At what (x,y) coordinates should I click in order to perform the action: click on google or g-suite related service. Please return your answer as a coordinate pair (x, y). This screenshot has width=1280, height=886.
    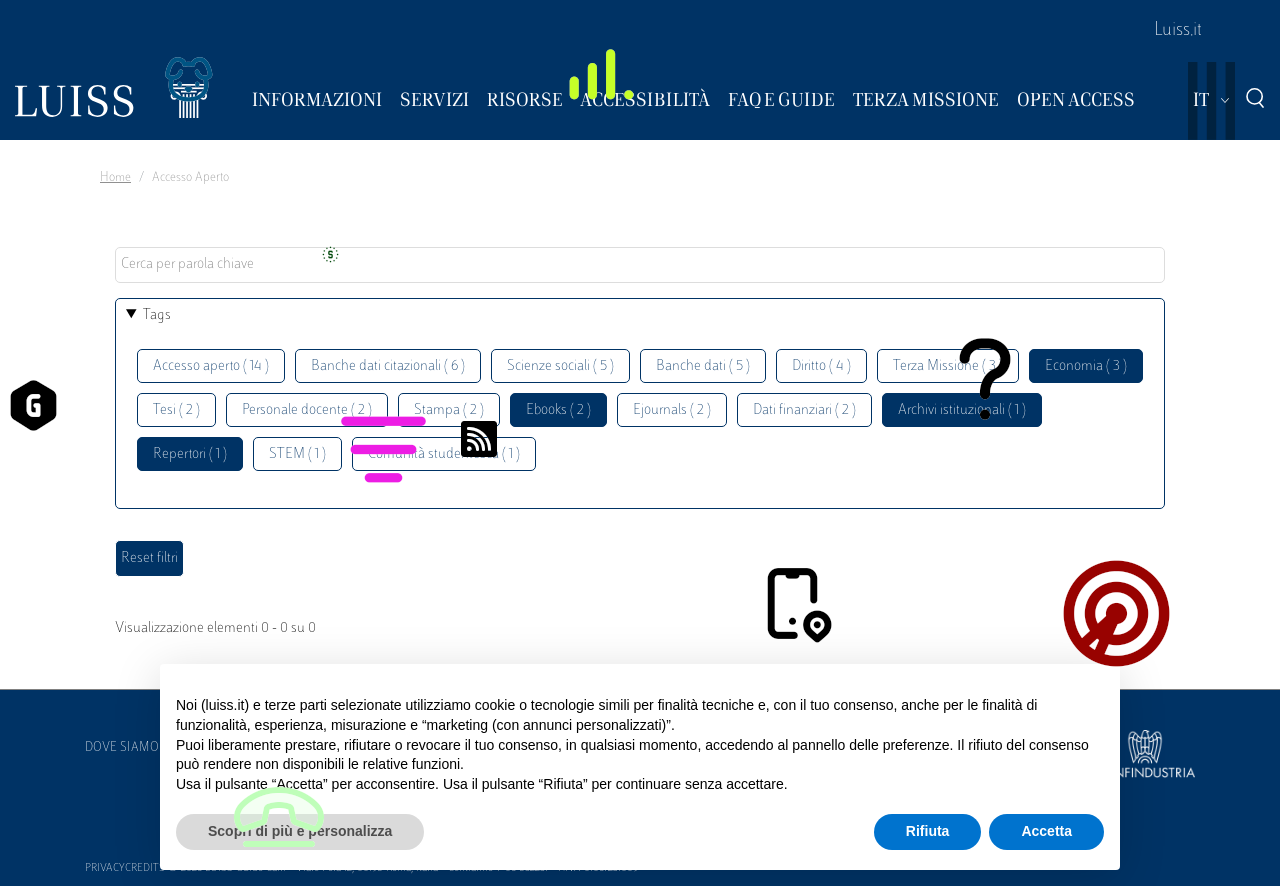
    Looking at the image, I should click on (33, 405).